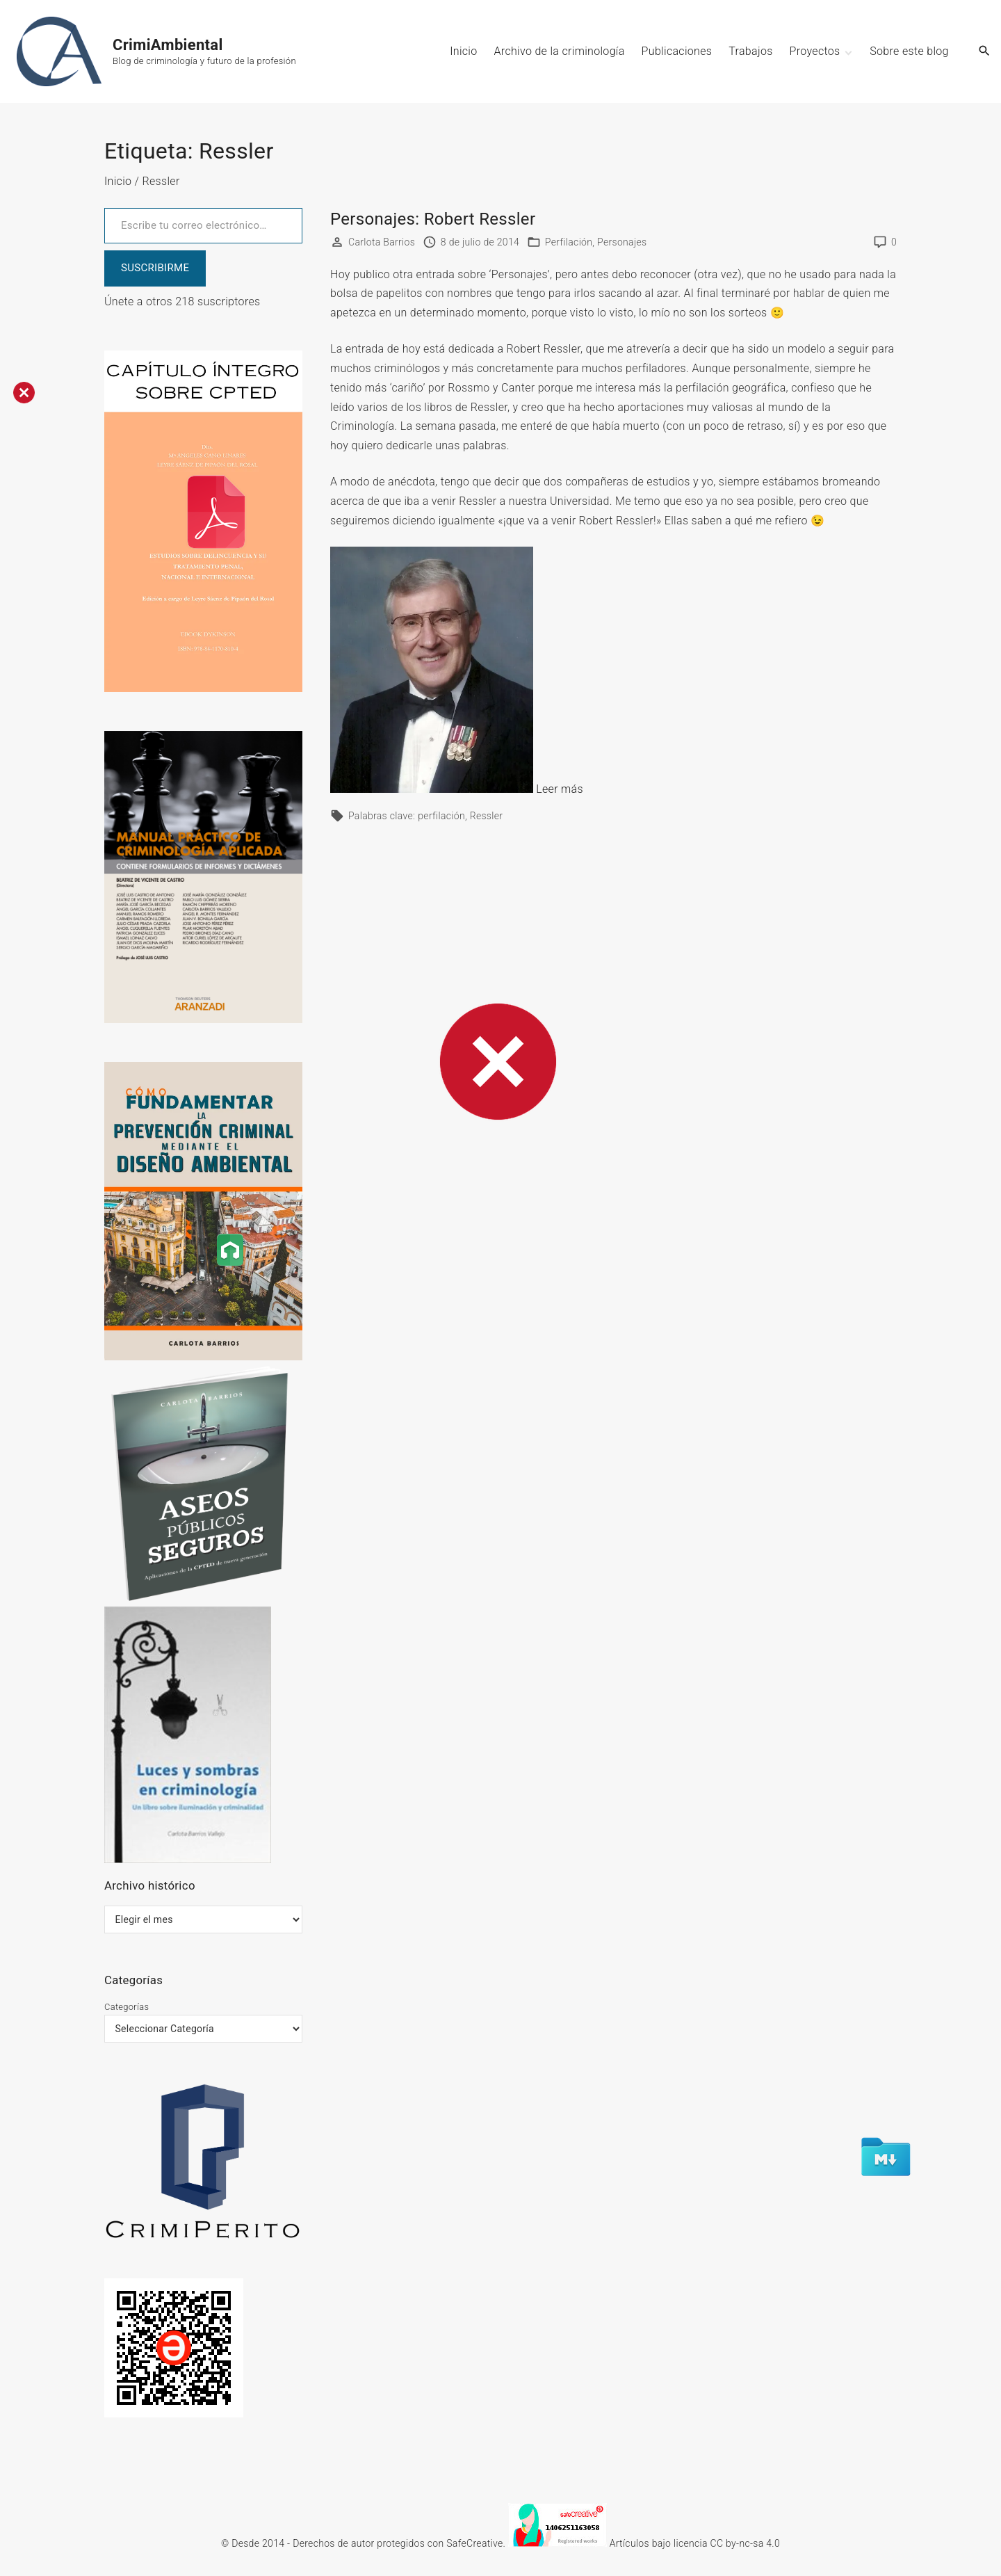 The width and height of the screenshot is (1001, 2576). Describe the element at coordinates (216, 512) in the screenshot. I see `a compressed PDF document file` at that location.